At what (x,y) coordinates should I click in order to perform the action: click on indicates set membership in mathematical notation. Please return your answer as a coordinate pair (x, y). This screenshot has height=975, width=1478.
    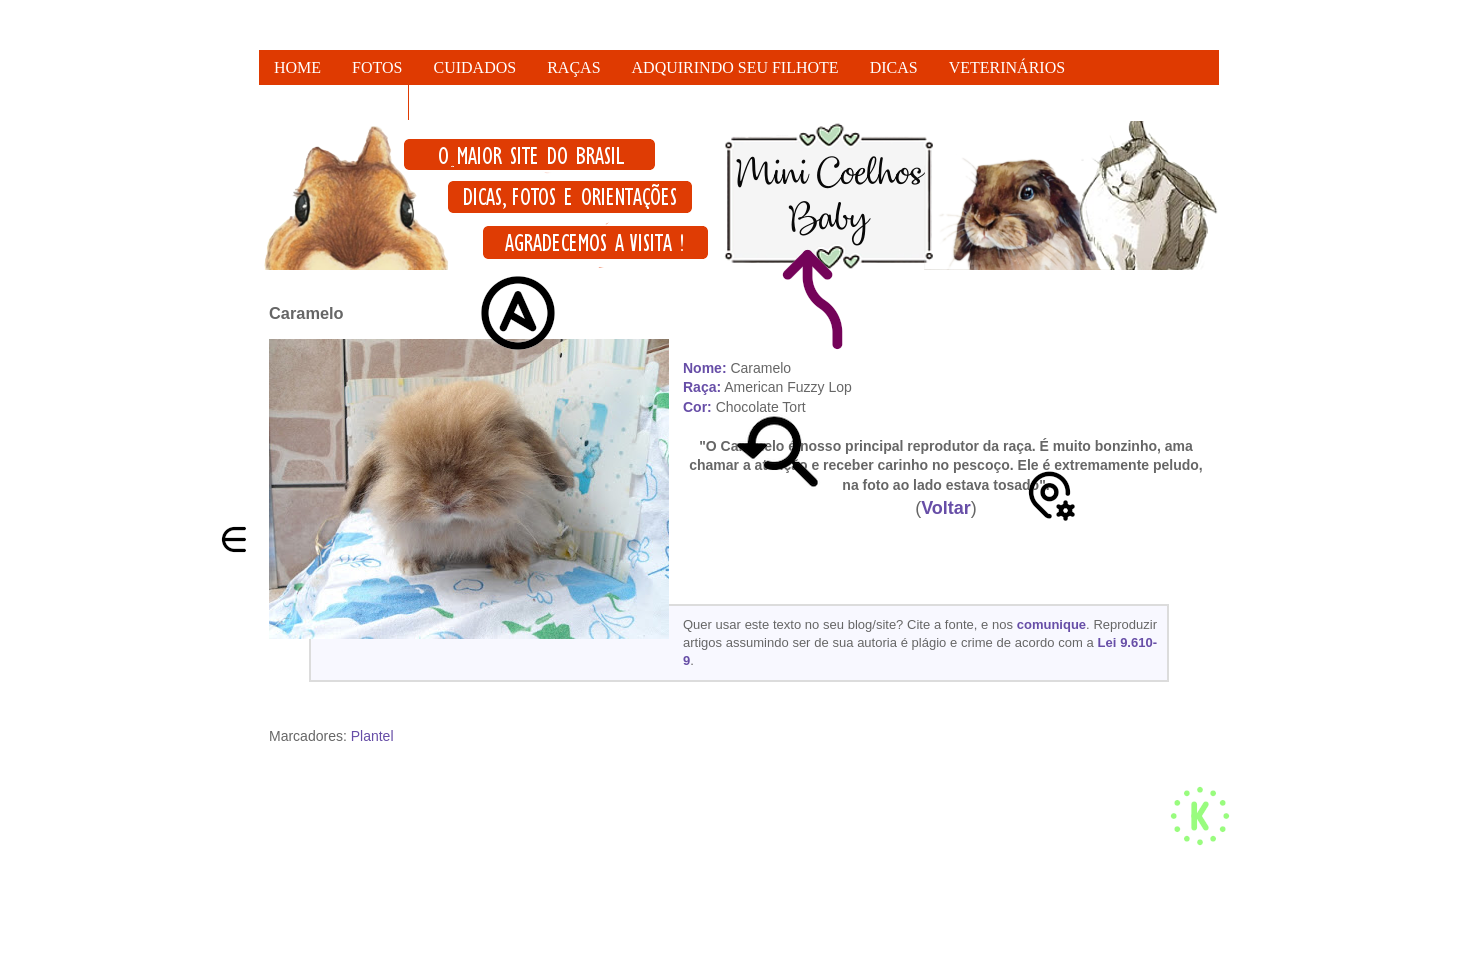
    Looking at the image, I should click on (234, 539).